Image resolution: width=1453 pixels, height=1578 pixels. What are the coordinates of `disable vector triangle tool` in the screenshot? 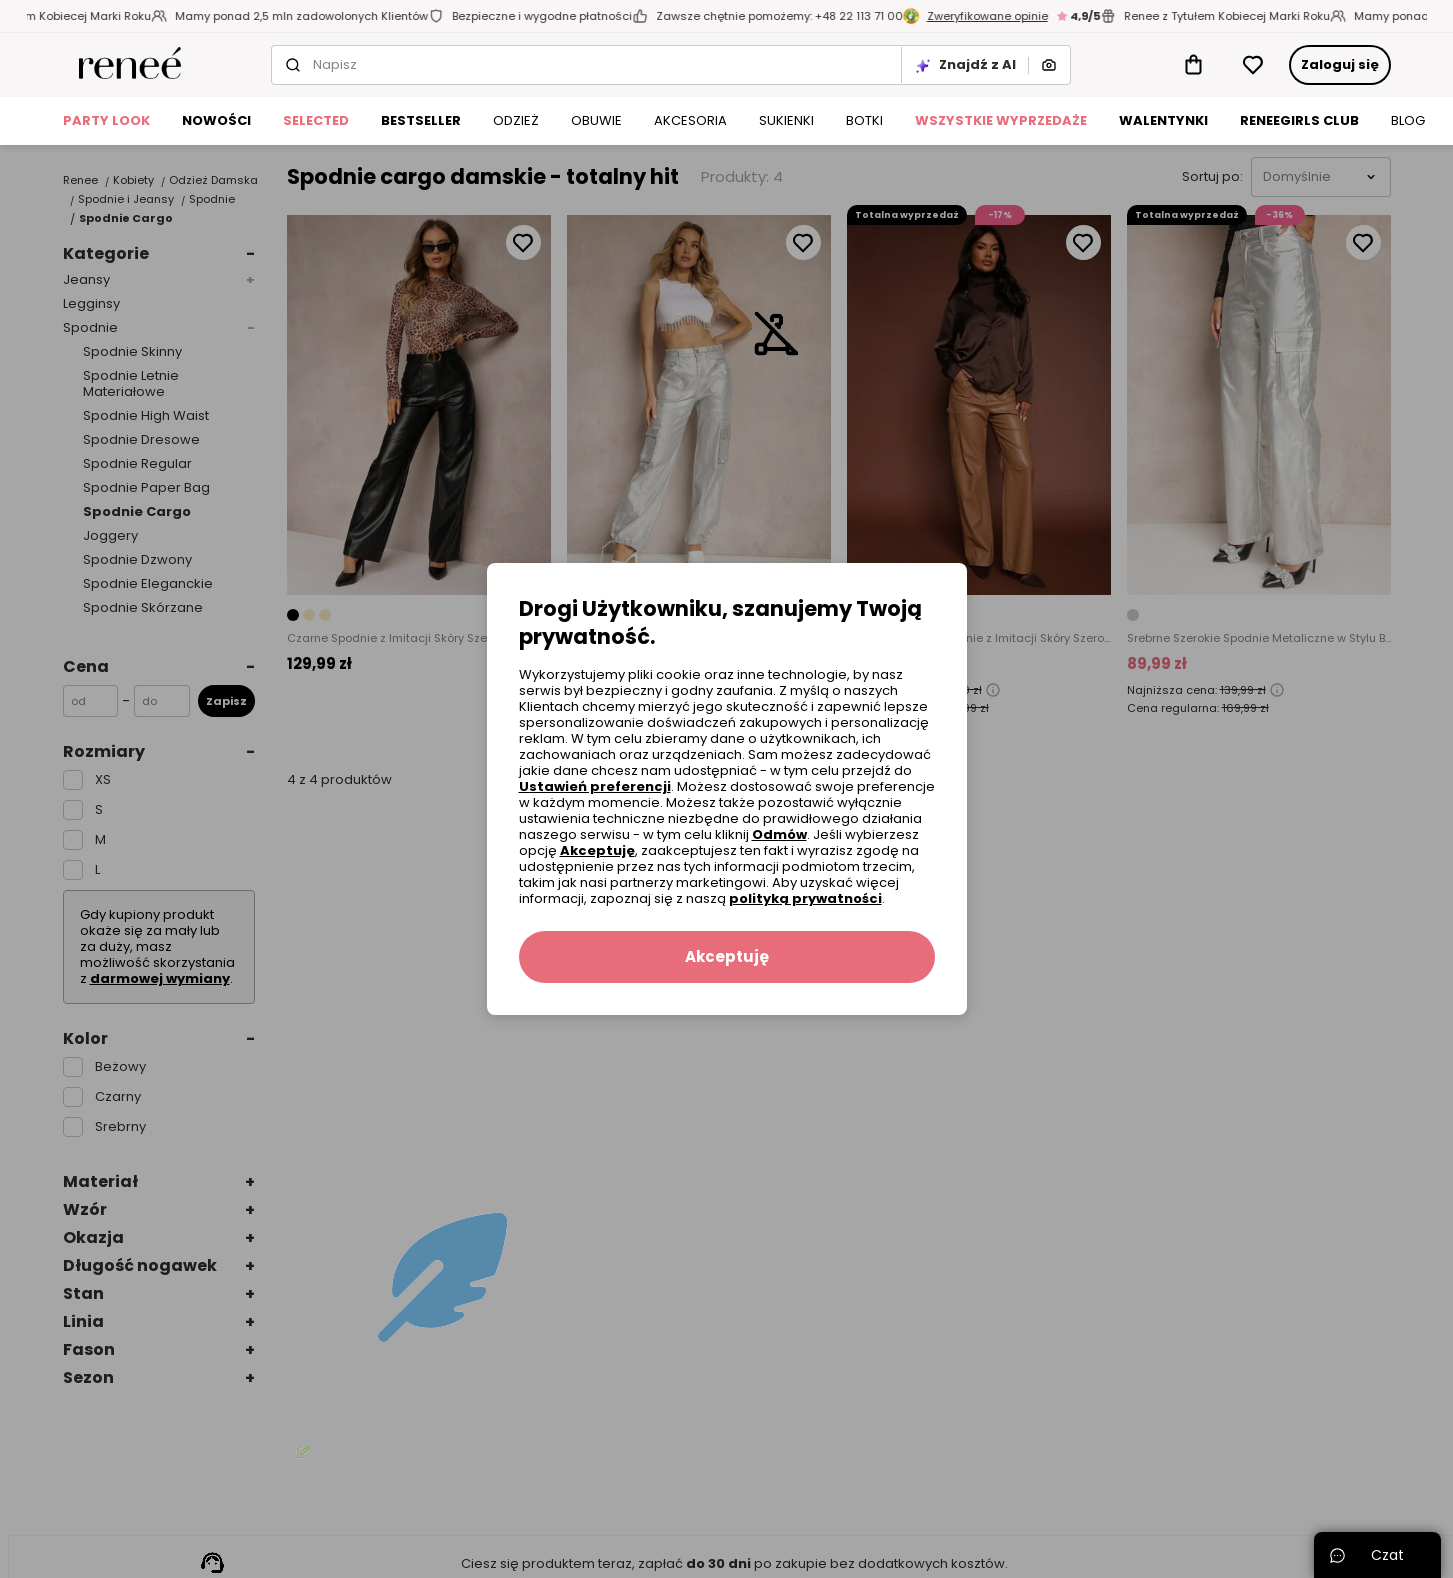 It's located at (776, 333).